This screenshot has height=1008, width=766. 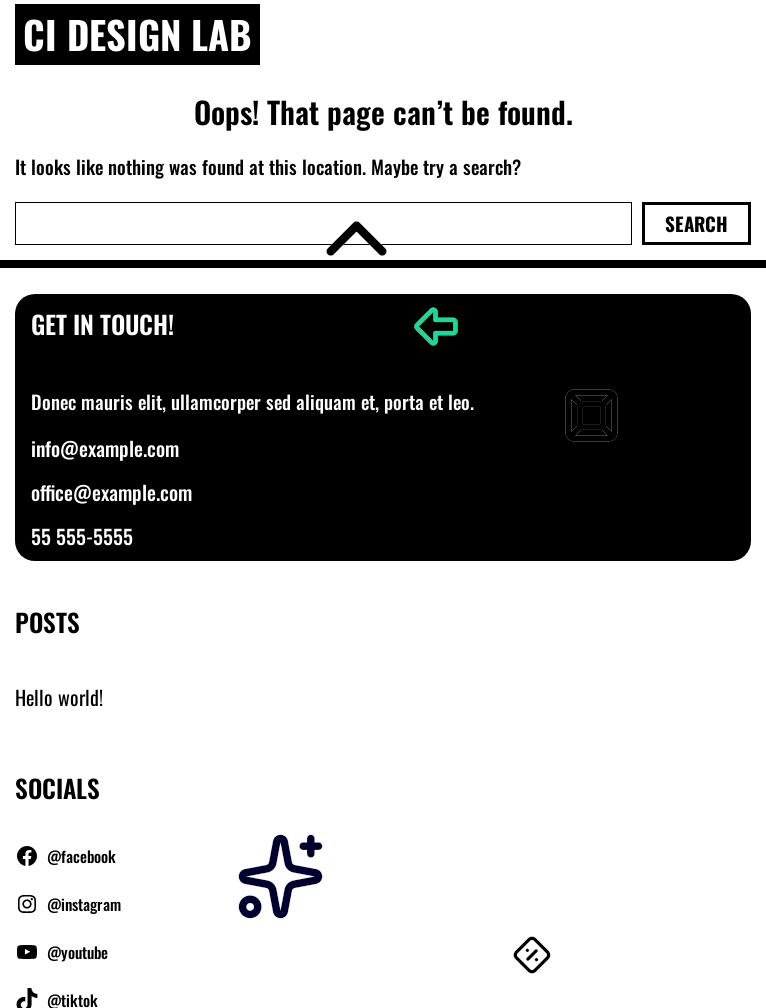 I want to click on collapse an expanded section, so click(x=356, y=238).